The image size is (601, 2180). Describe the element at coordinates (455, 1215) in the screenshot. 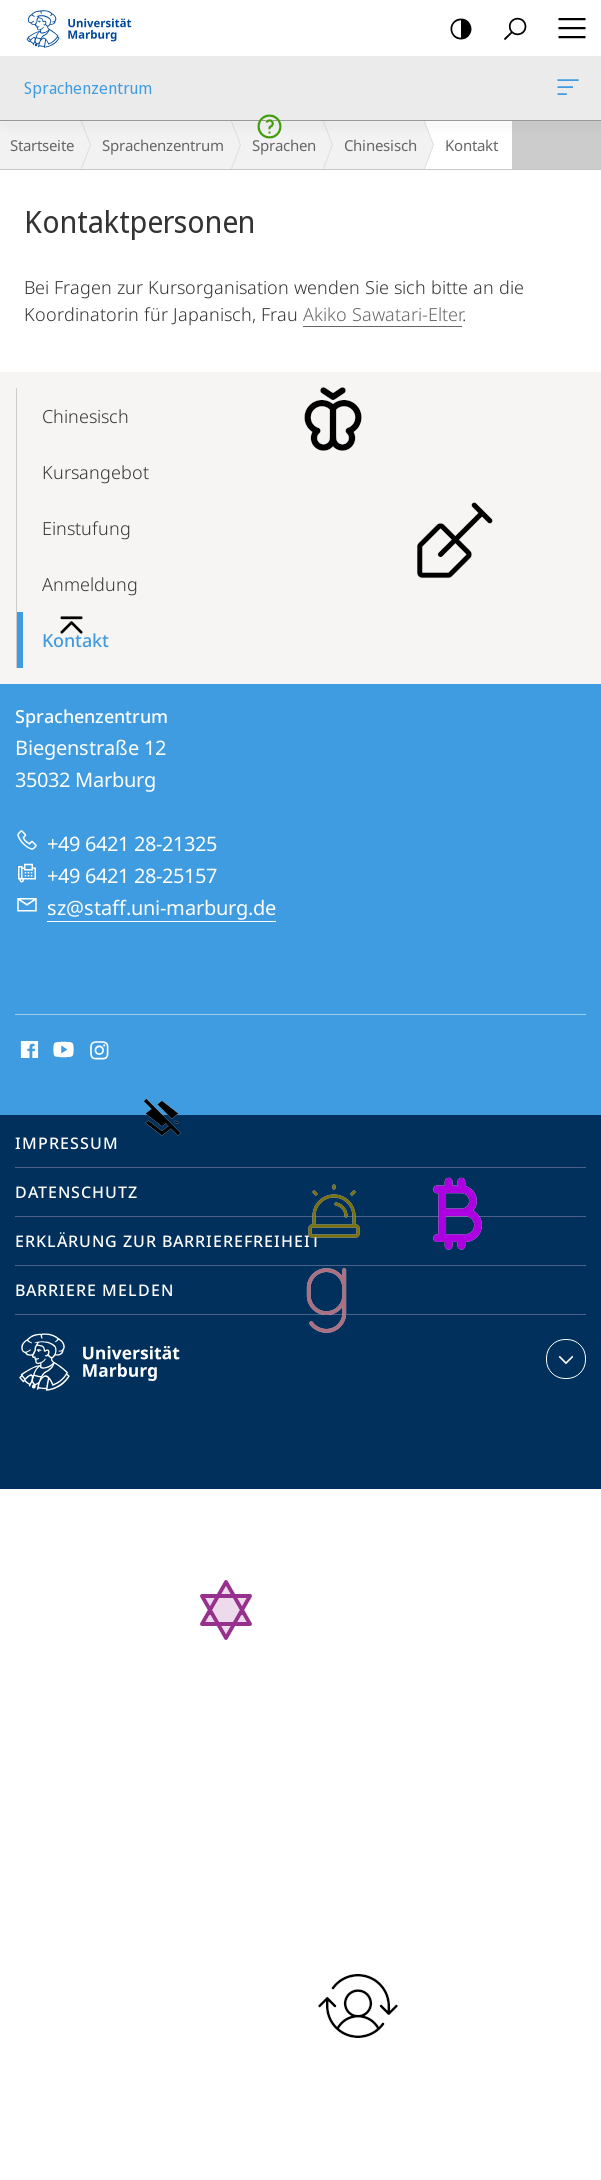

I see `view bitcoin balance or wallet` at that location.